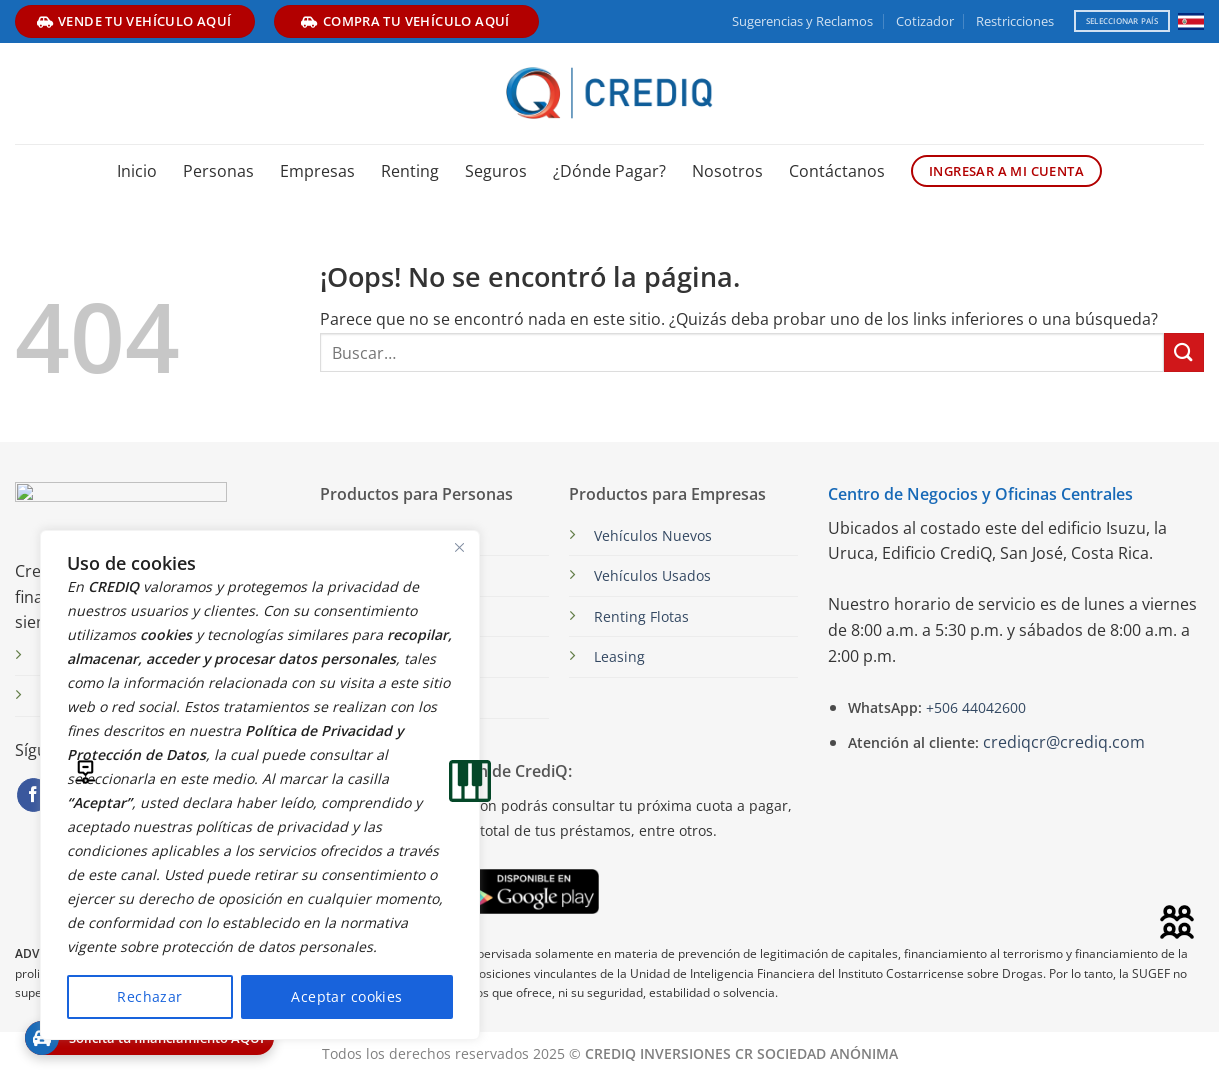  Describe the element at coordinates (85, 771) in the screenshot. I see `remove an event from the timeline` at that location.